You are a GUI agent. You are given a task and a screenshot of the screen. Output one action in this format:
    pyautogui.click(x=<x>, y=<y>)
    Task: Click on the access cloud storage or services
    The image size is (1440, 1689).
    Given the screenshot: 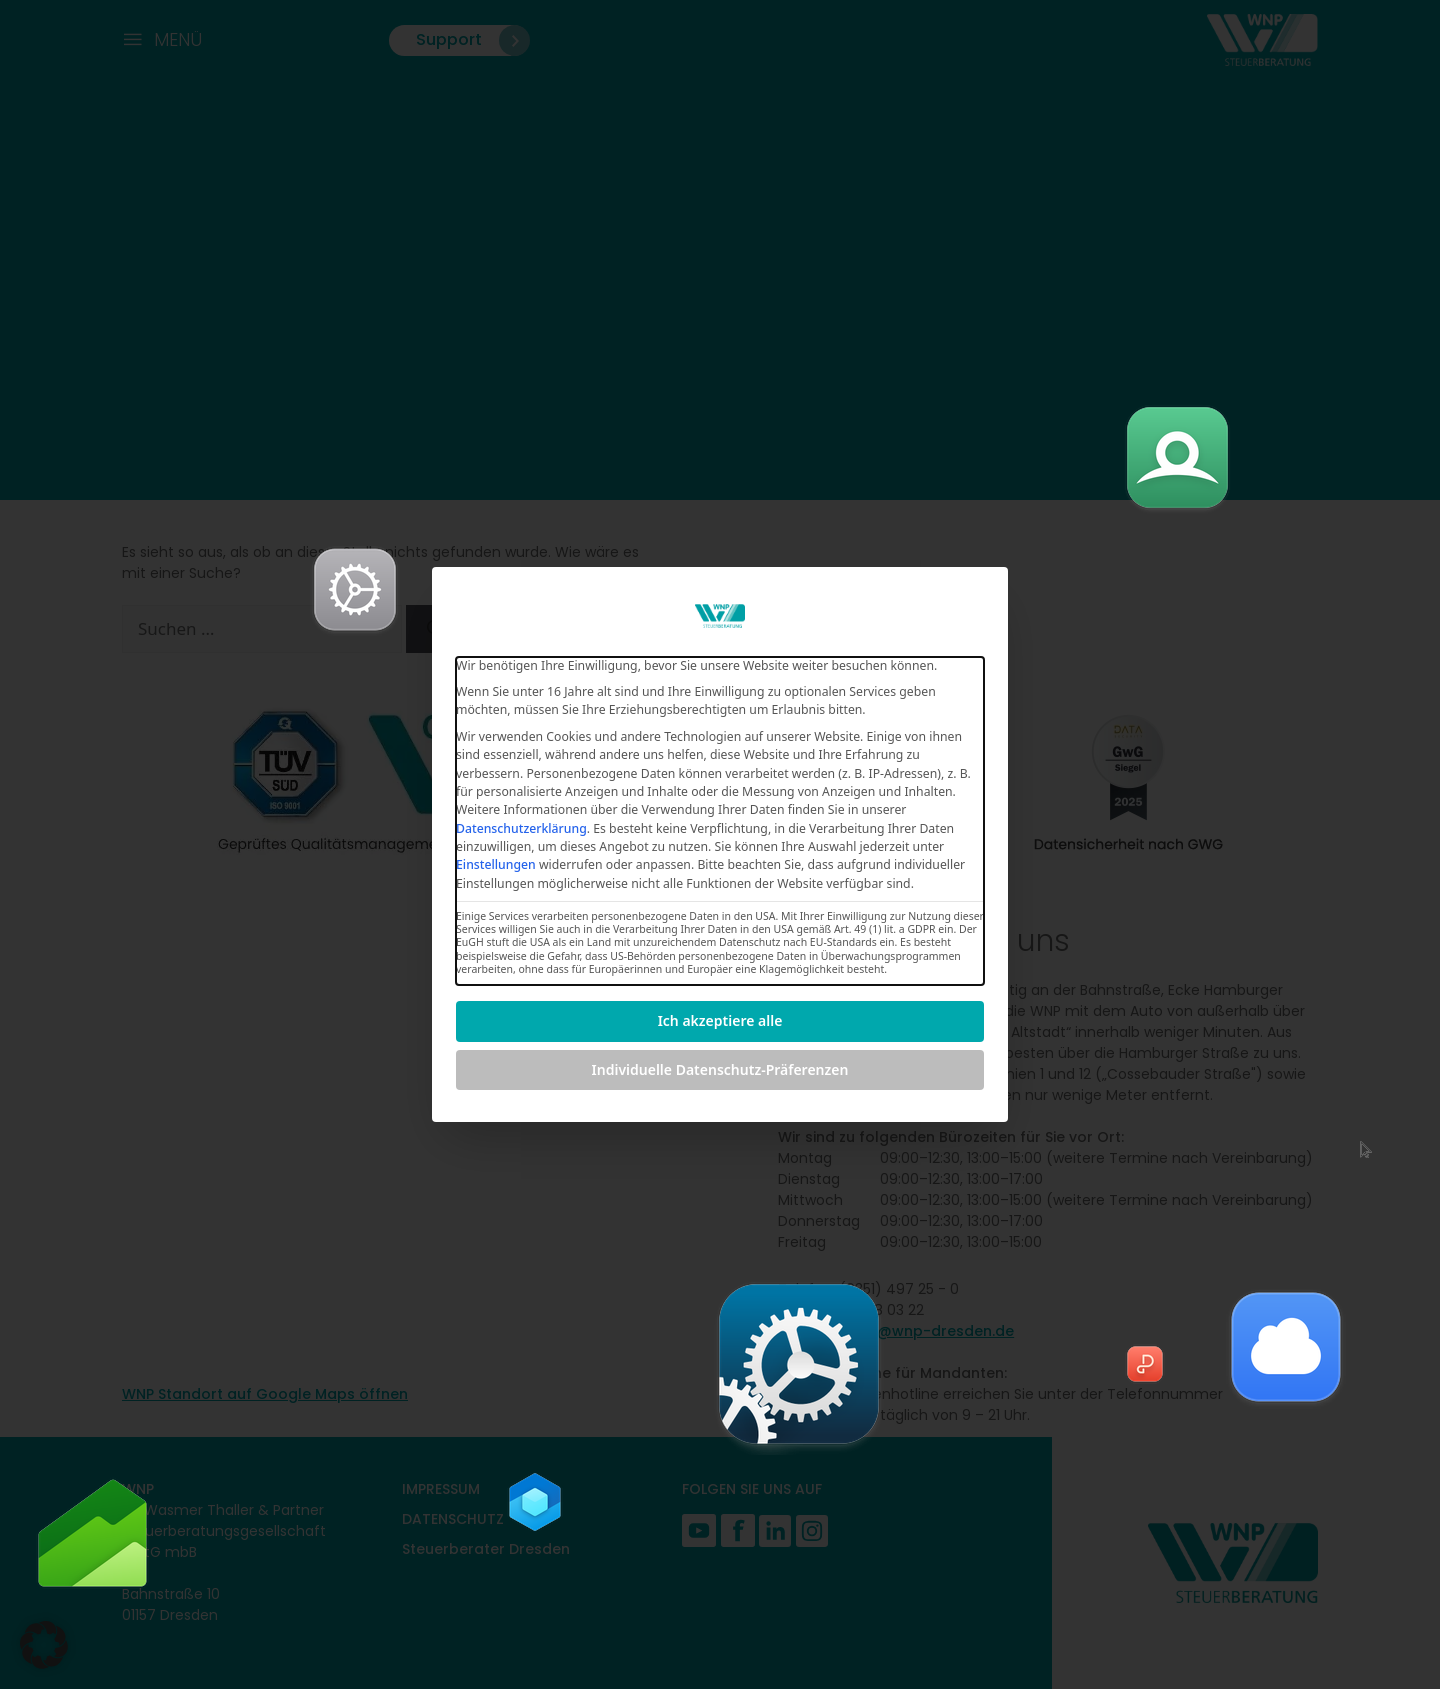 What is the action you would take?
    pyautogui.click(x=1286, y=1347)
    